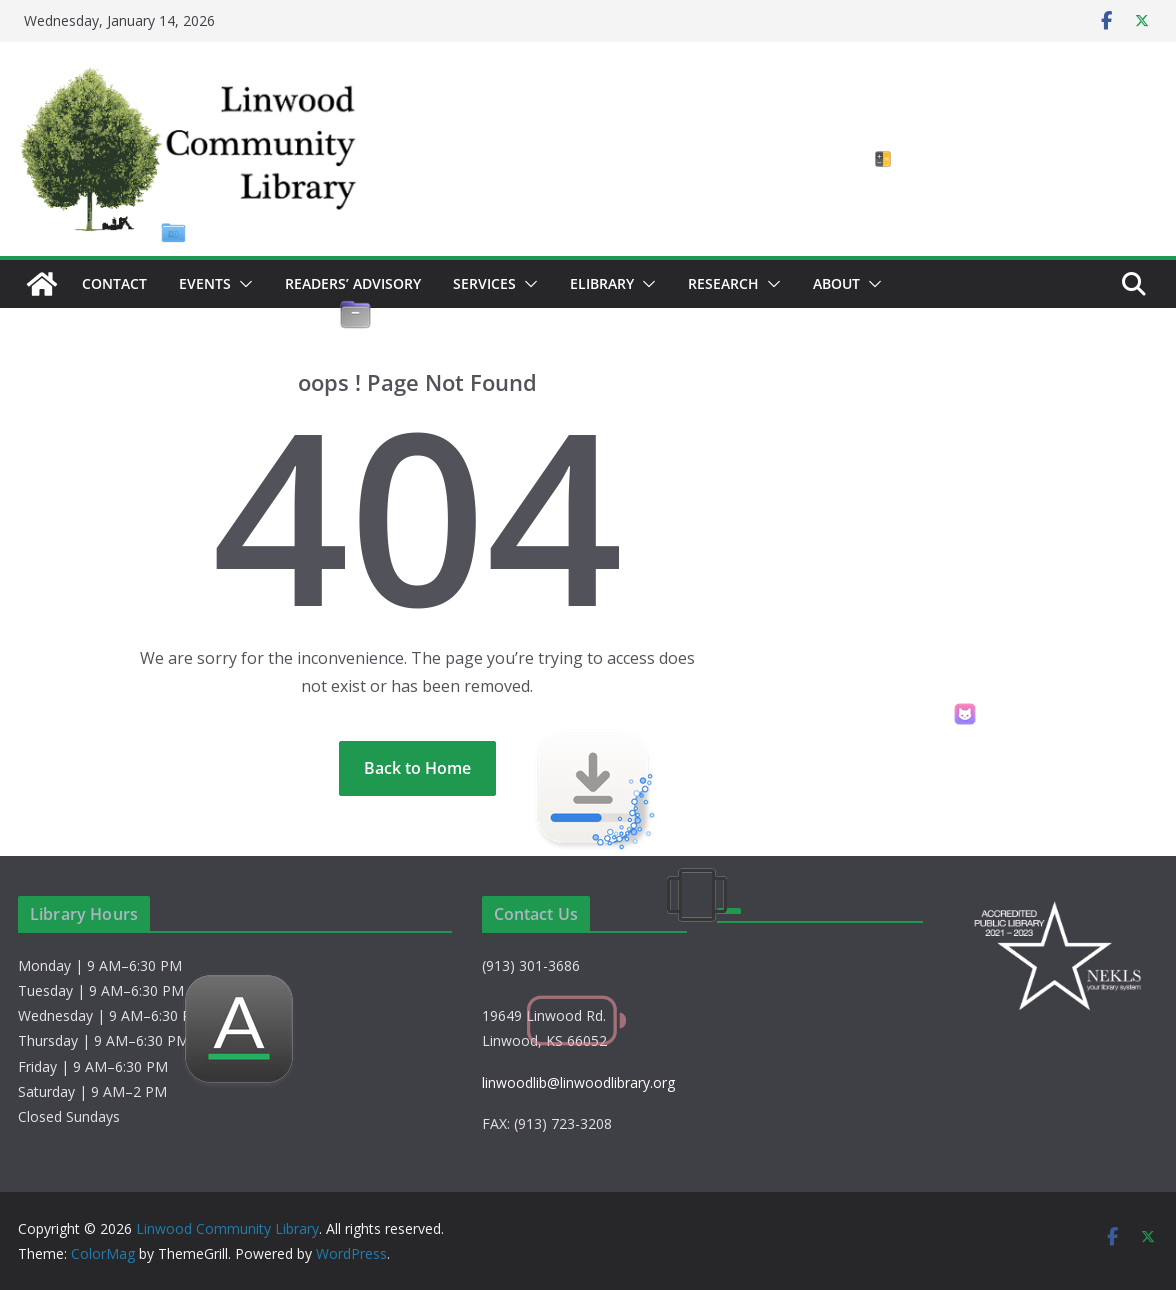 The image size is (1176, 1290). What do you see at coordinates (965, 714) in the screenshot?
I see `open clash verge proxy client` at bounding box center [965, 714].